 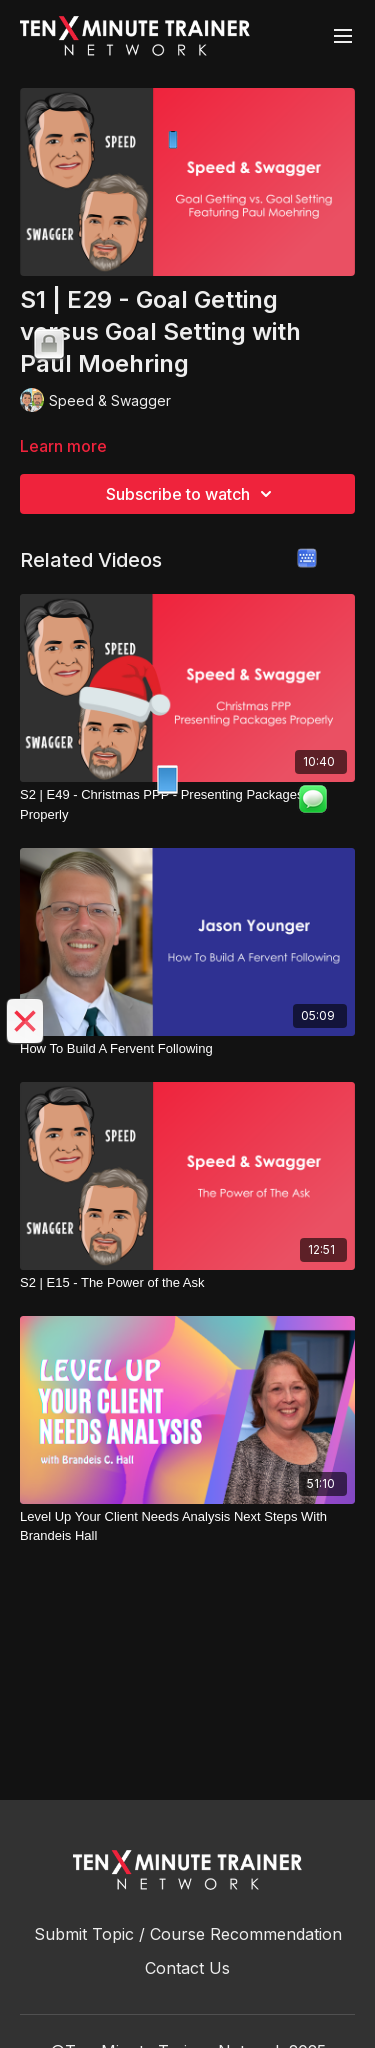 What do you see at coordinates (173, 140) in the screenshot?
I see `iPhone 12 Pro Max device icon` at bounding box center [173, 140].